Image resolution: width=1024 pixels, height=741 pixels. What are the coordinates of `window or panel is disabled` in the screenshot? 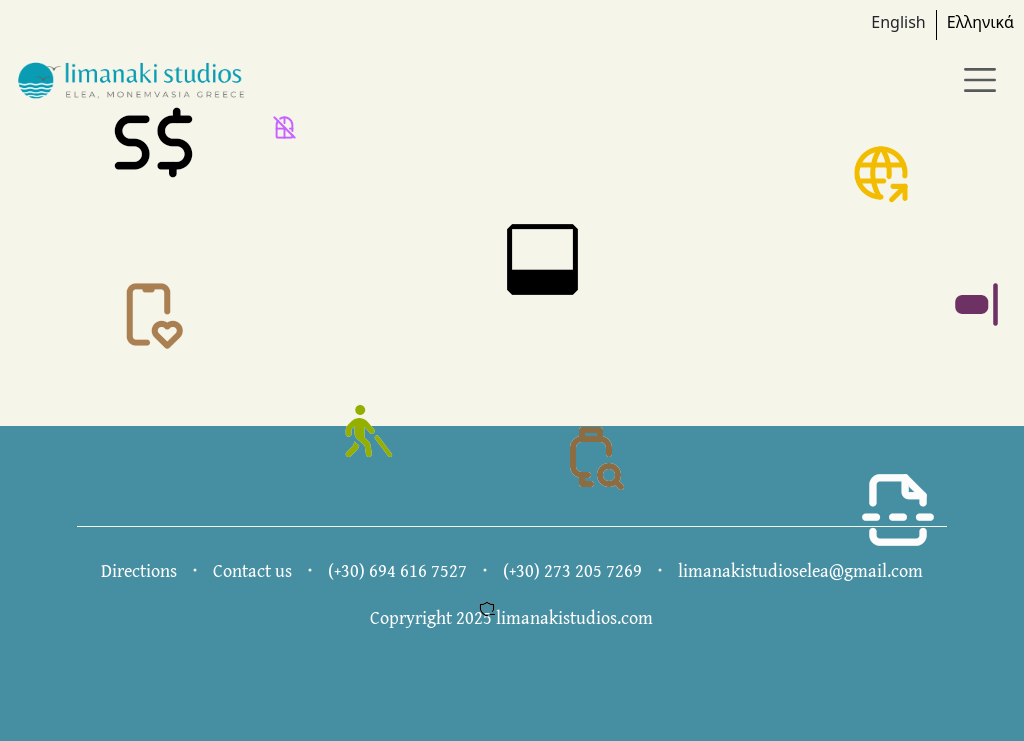 It's located at (284, 127).